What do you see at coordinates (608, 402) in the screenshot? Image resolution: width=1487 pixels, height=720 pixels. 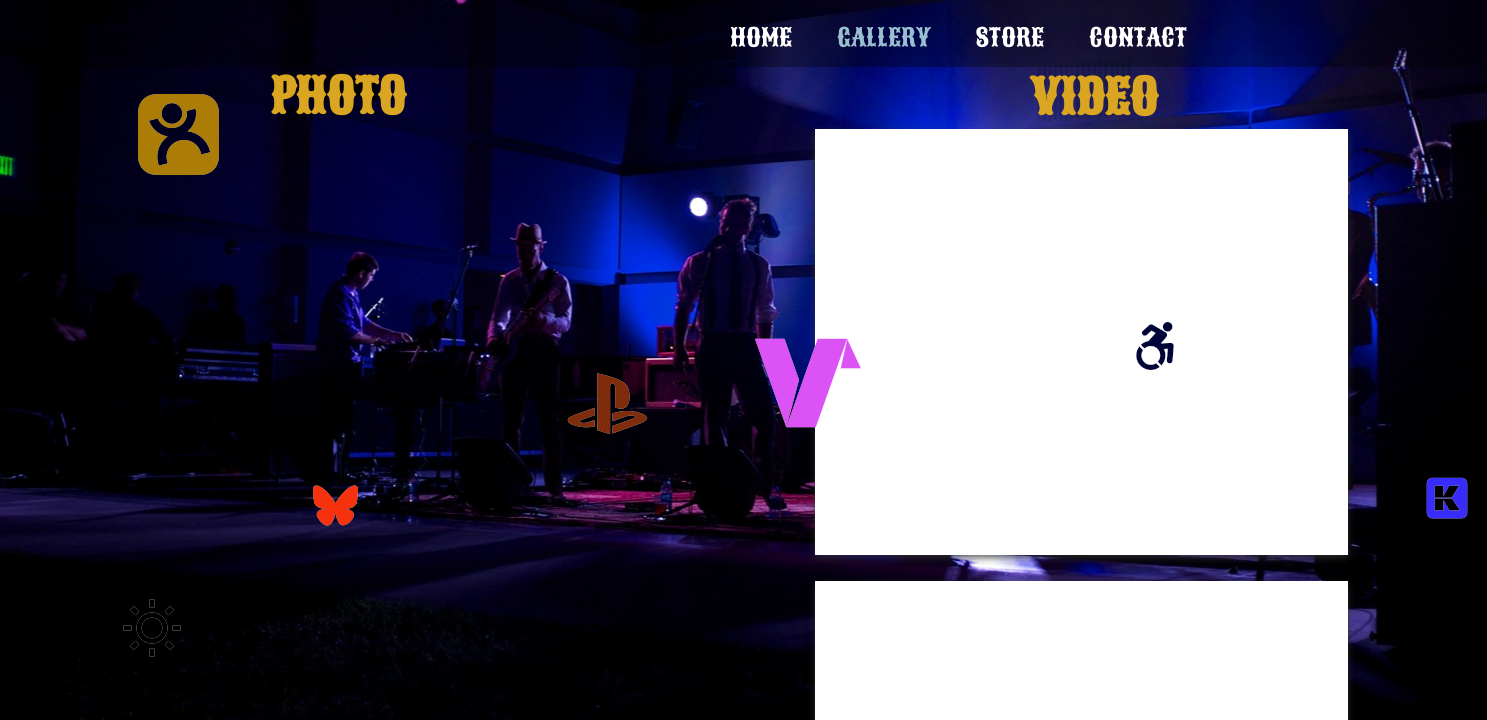 I see `open PlayStation app or services` at bounding box center [608, 402].